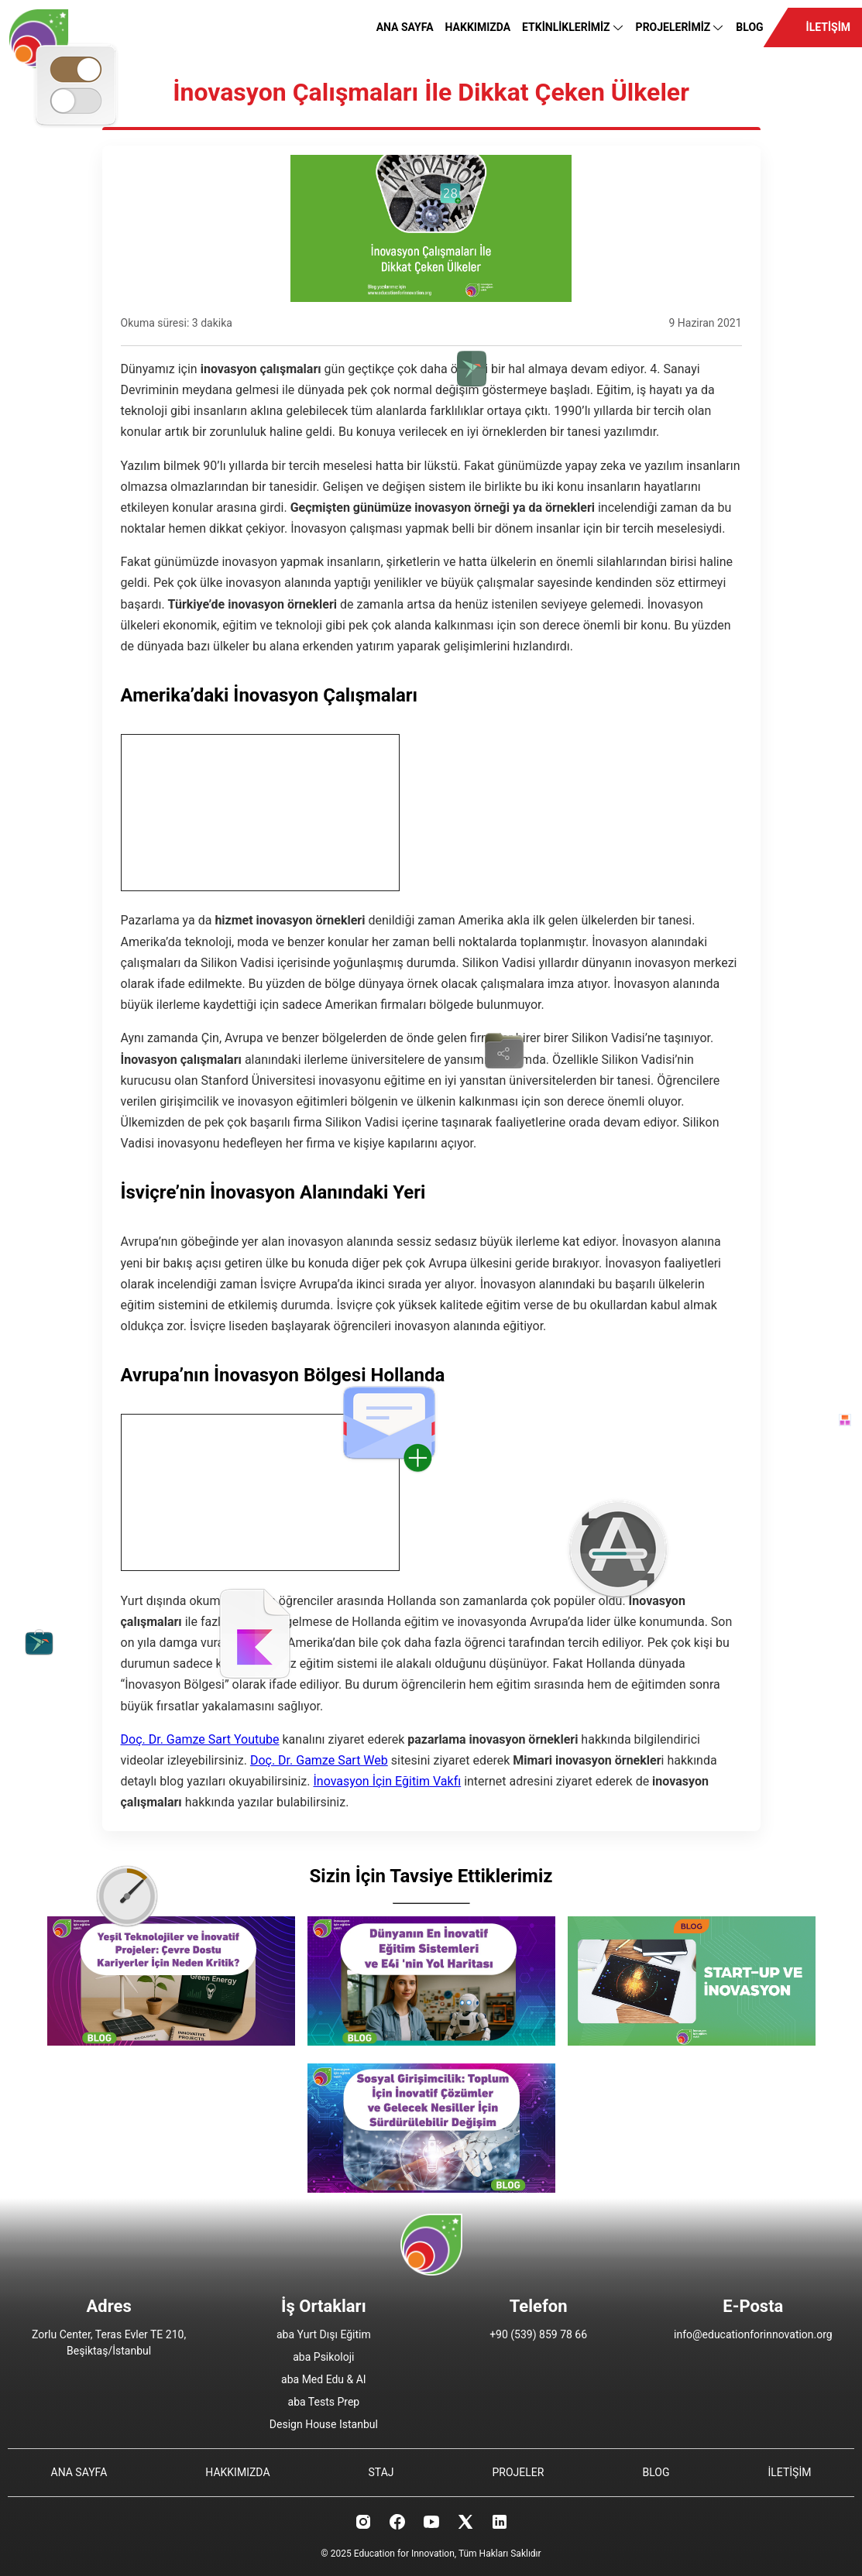 The width and height of the screenshot is (862, 2576). Describe the element at coordinates (450, 193) in the screenshot. I see `create a new calendar appointment` at that location.